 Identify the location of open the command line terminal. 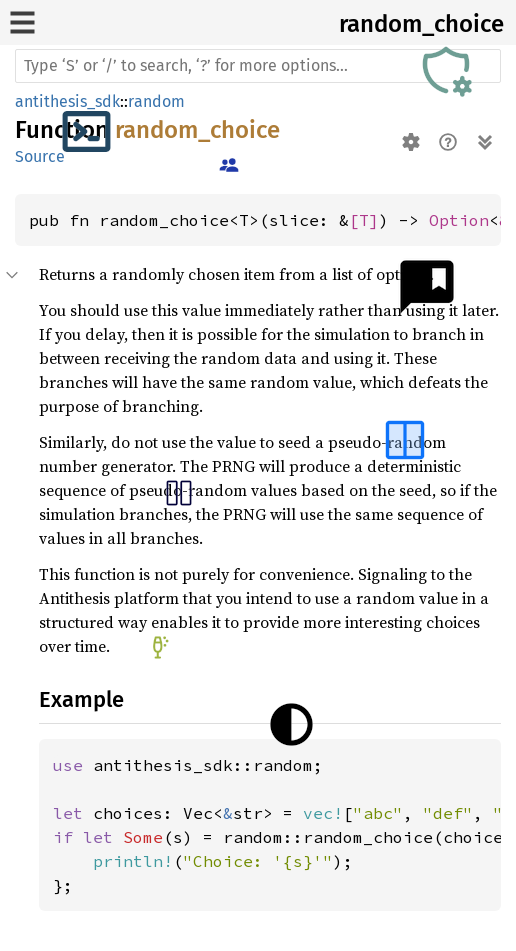
(86, 131).